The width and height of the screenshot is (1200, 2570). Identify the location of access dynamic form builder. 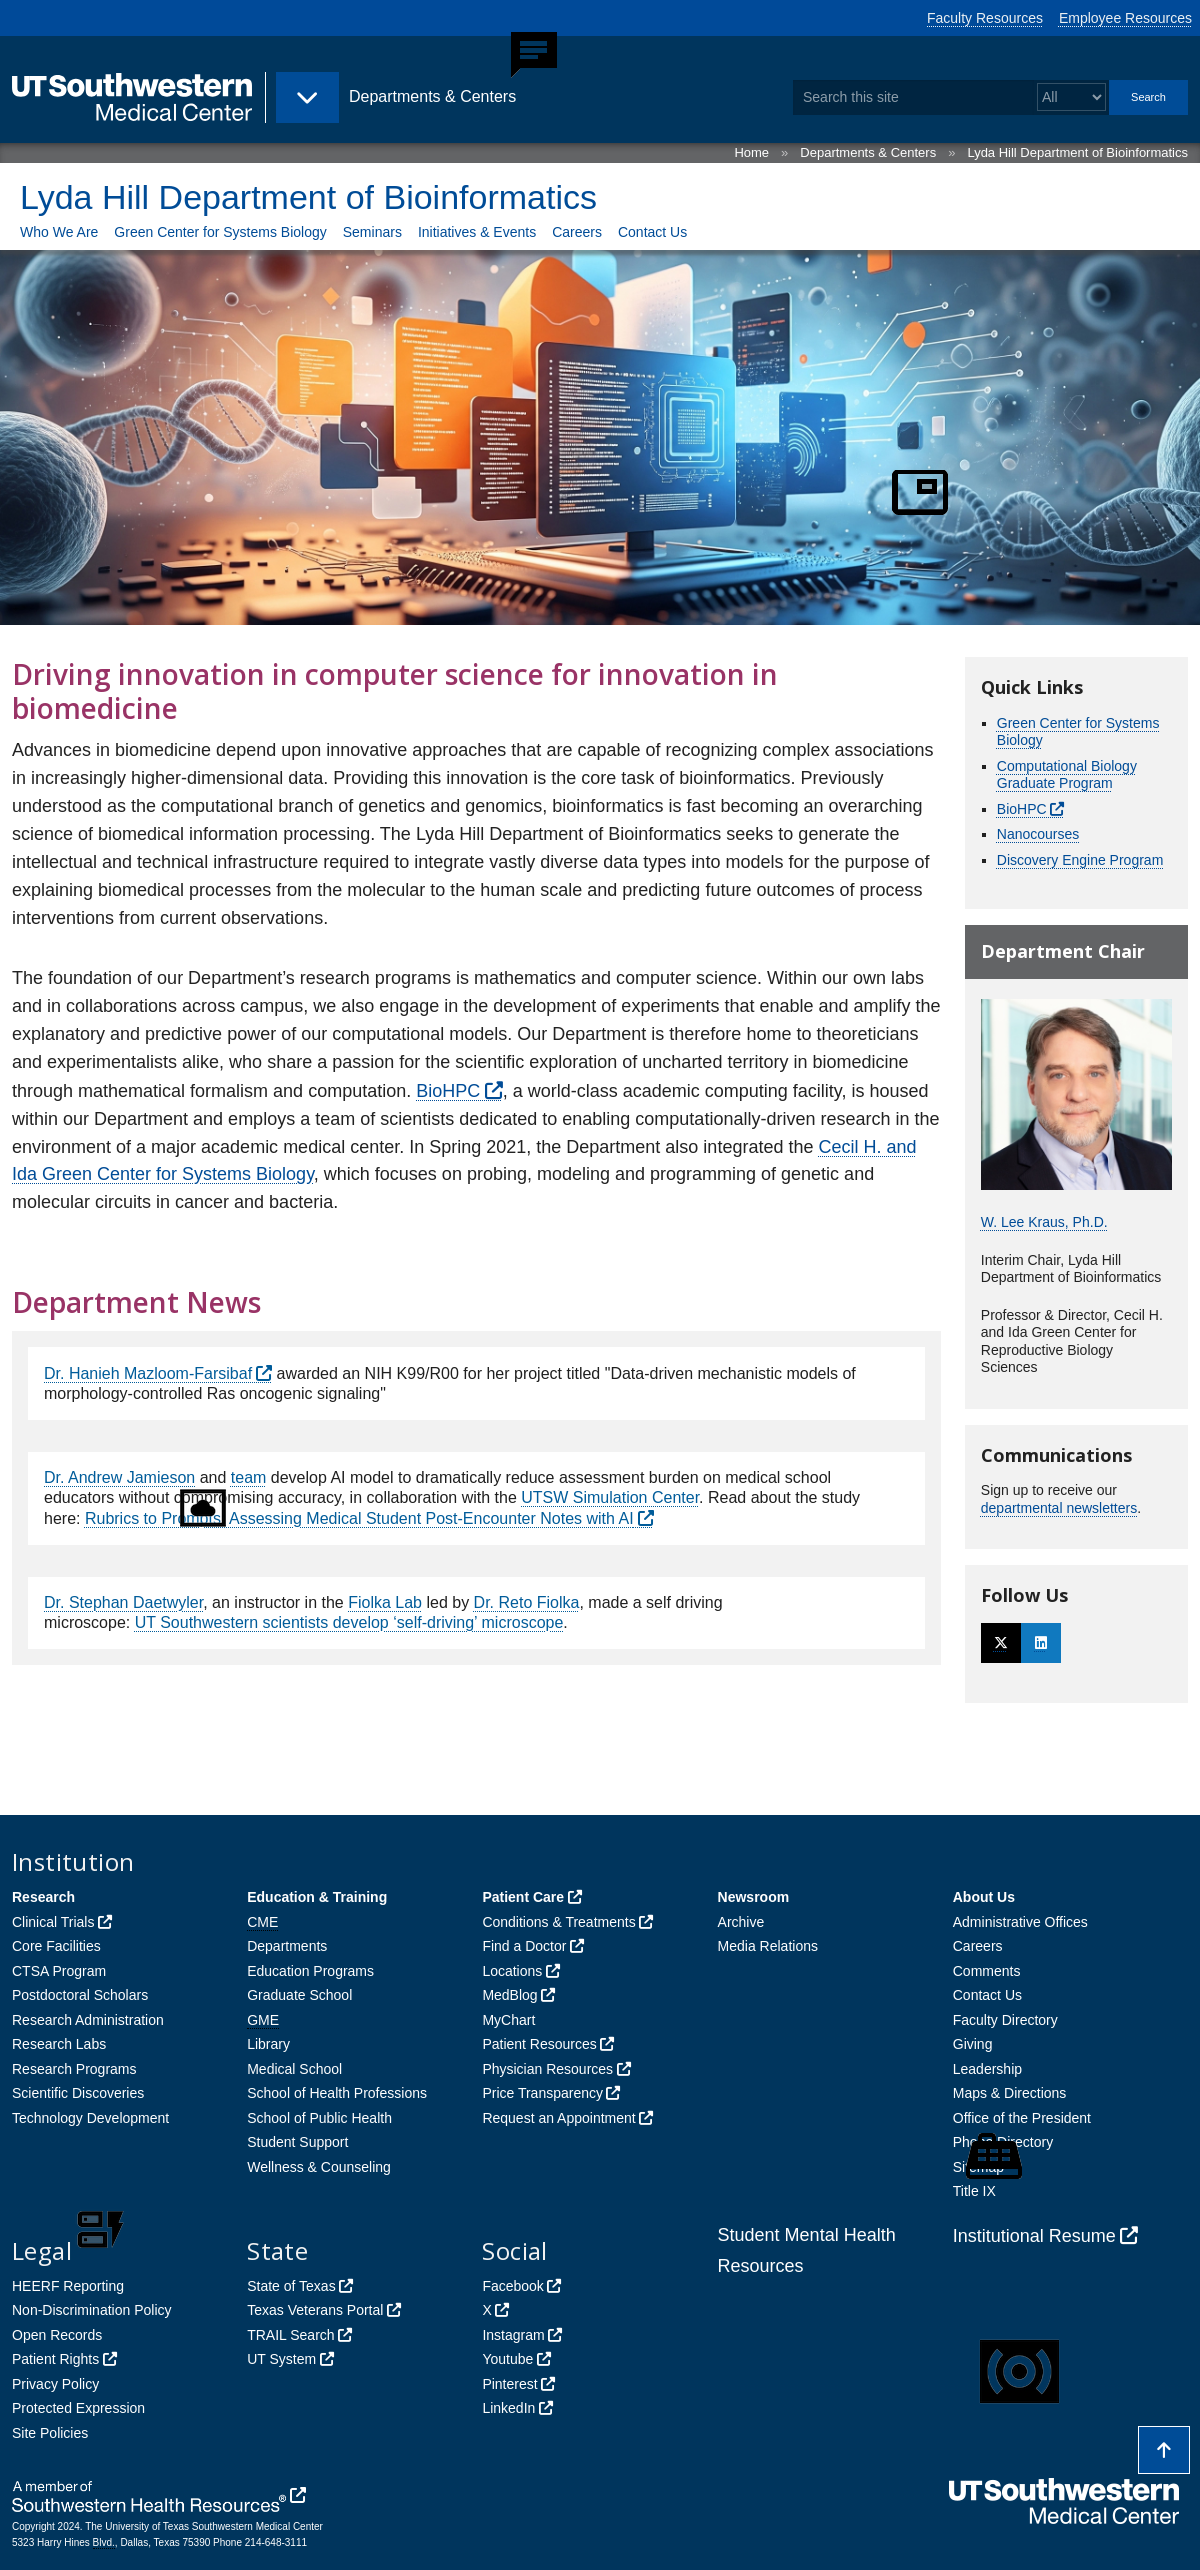
(100, 2229).